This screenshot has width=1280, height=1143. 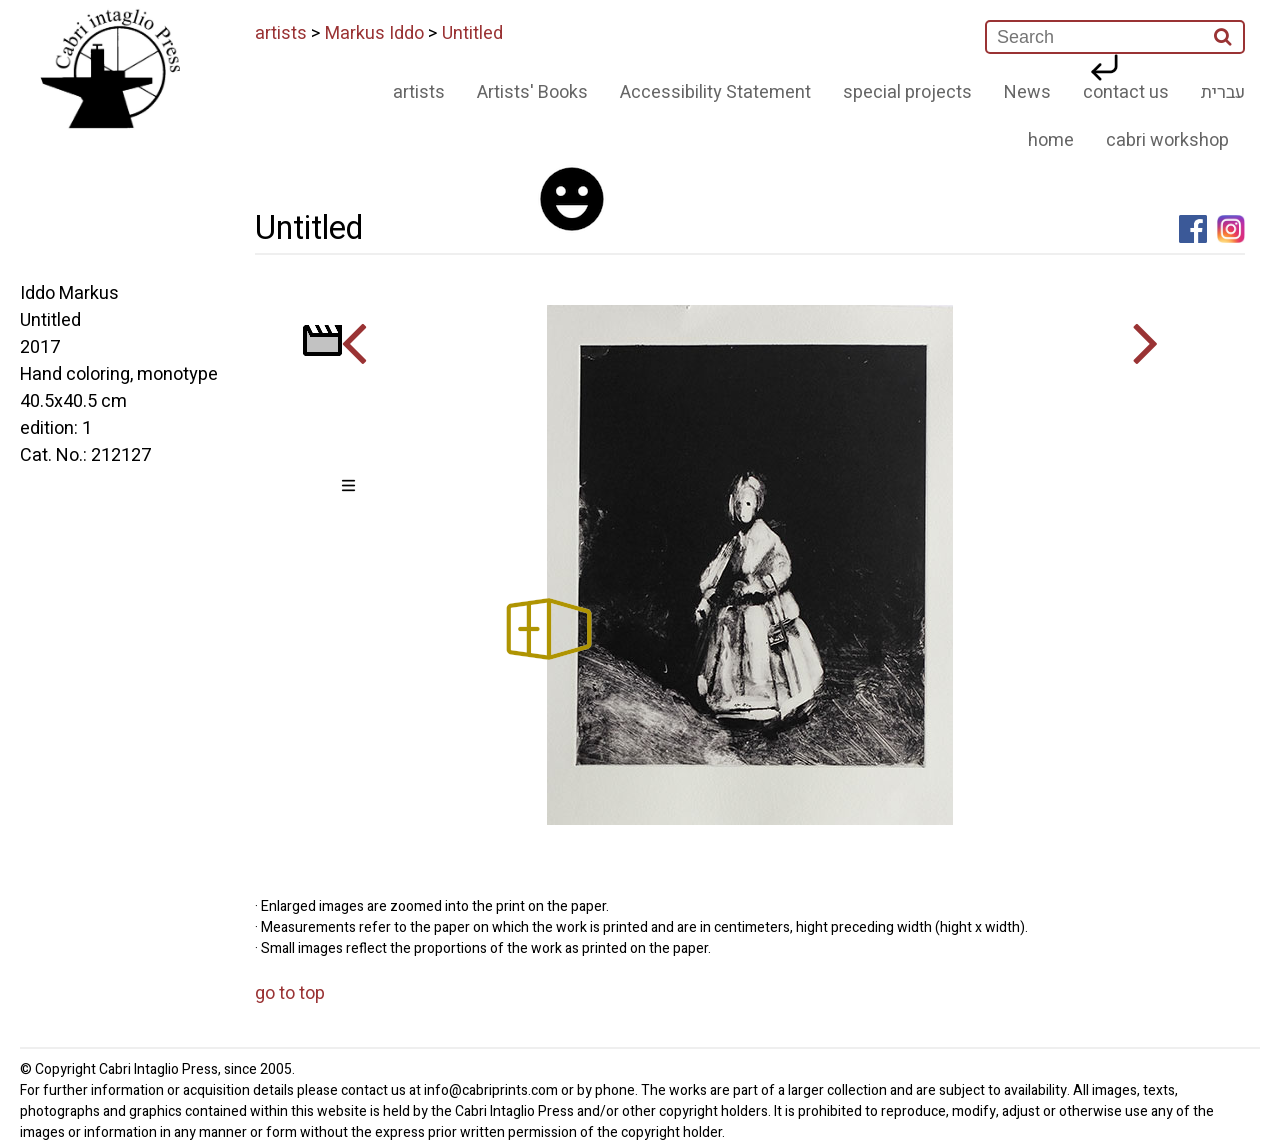 What do you see at coordinates (572, 199) in the screenshot?
I see `open emoji picker` at bounding box center [572, 199].